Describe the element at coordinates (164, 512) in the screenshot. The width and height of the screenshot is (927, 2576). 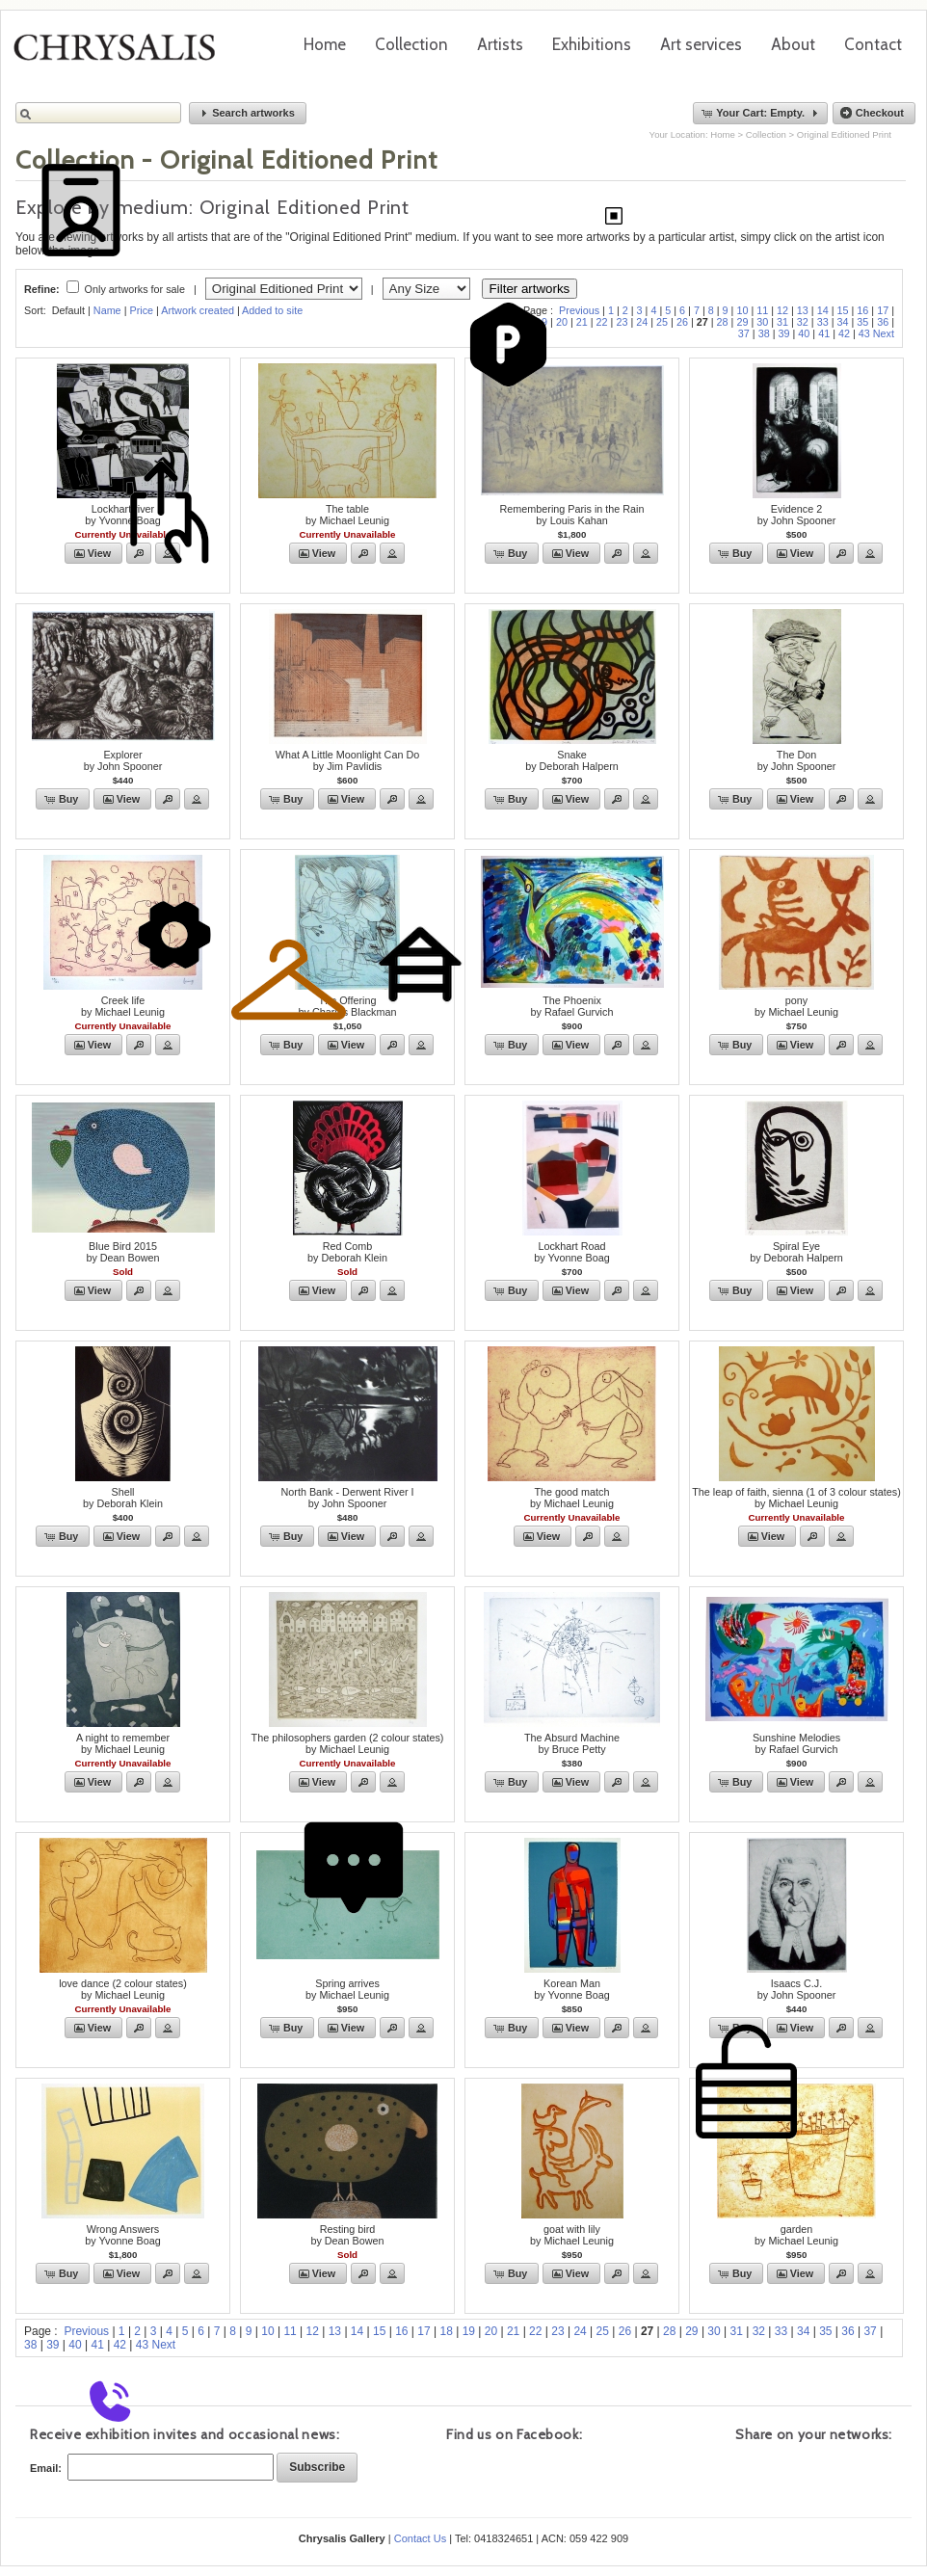
I see `deposit or add funds to account` at that location.